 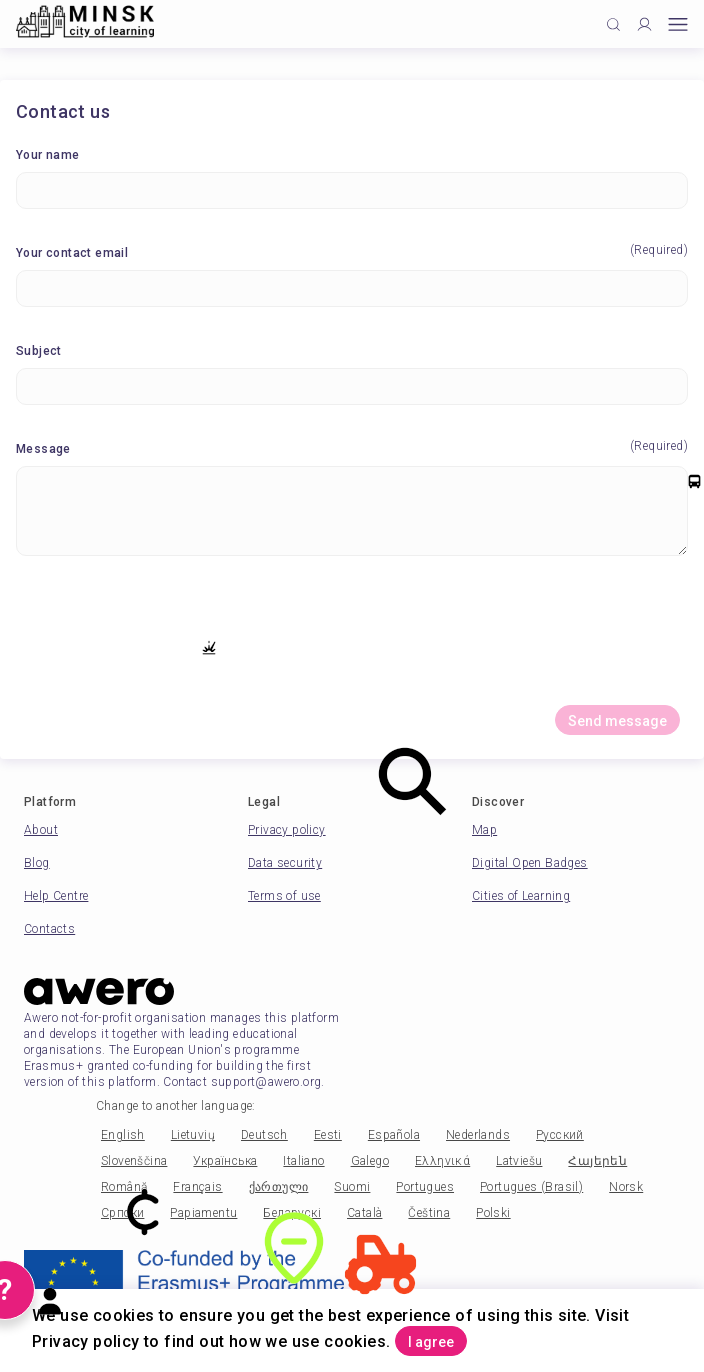 I want to click on view bus or public transit options, so click(x=694, y=481).